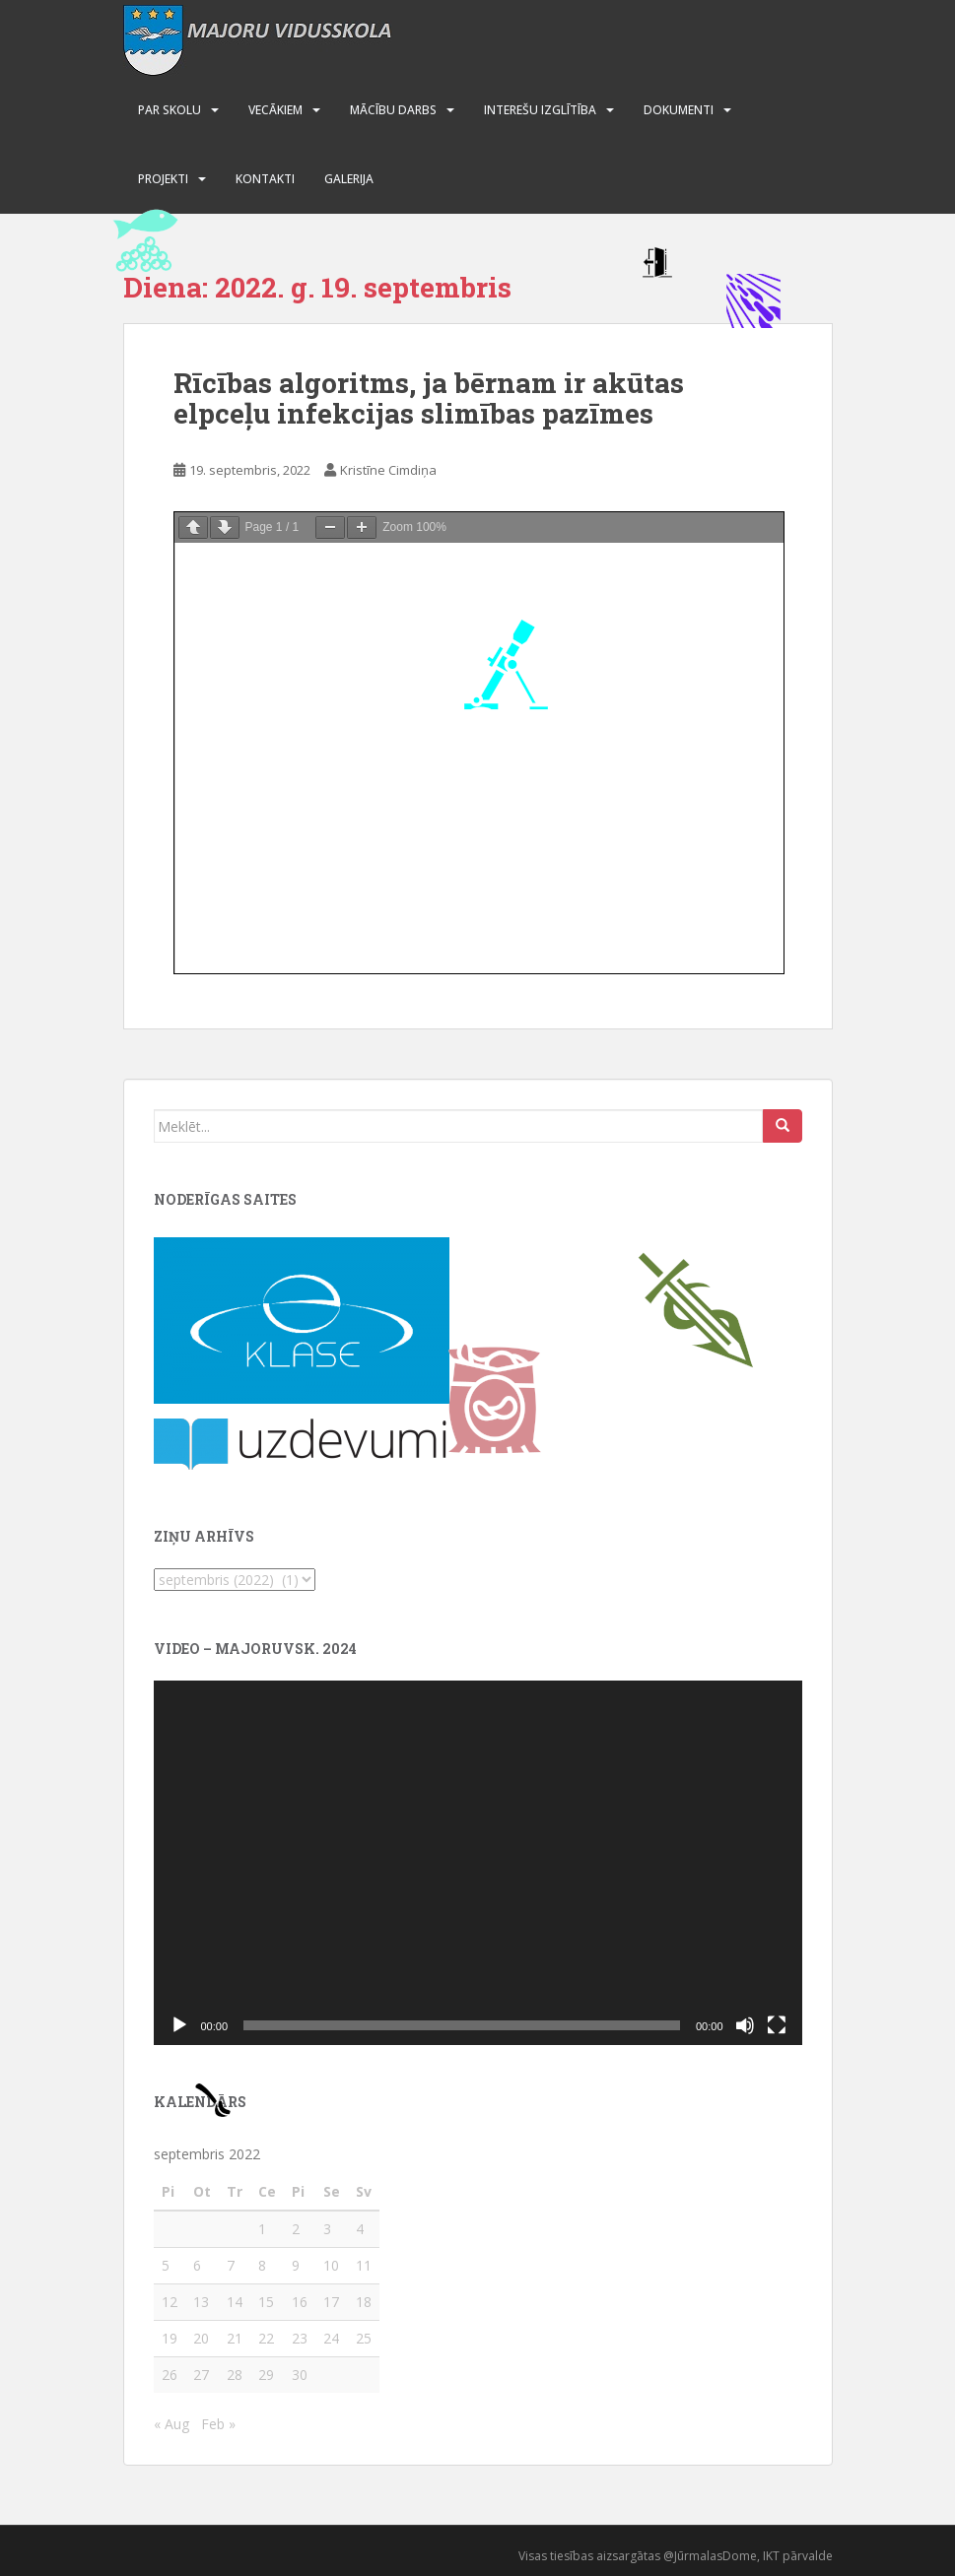 Image resolution: width=955 pixels, height=2576 pixels. Describe the element at coordinates (657, 262) in the screenshot. I see `enter a room or building` at that location.